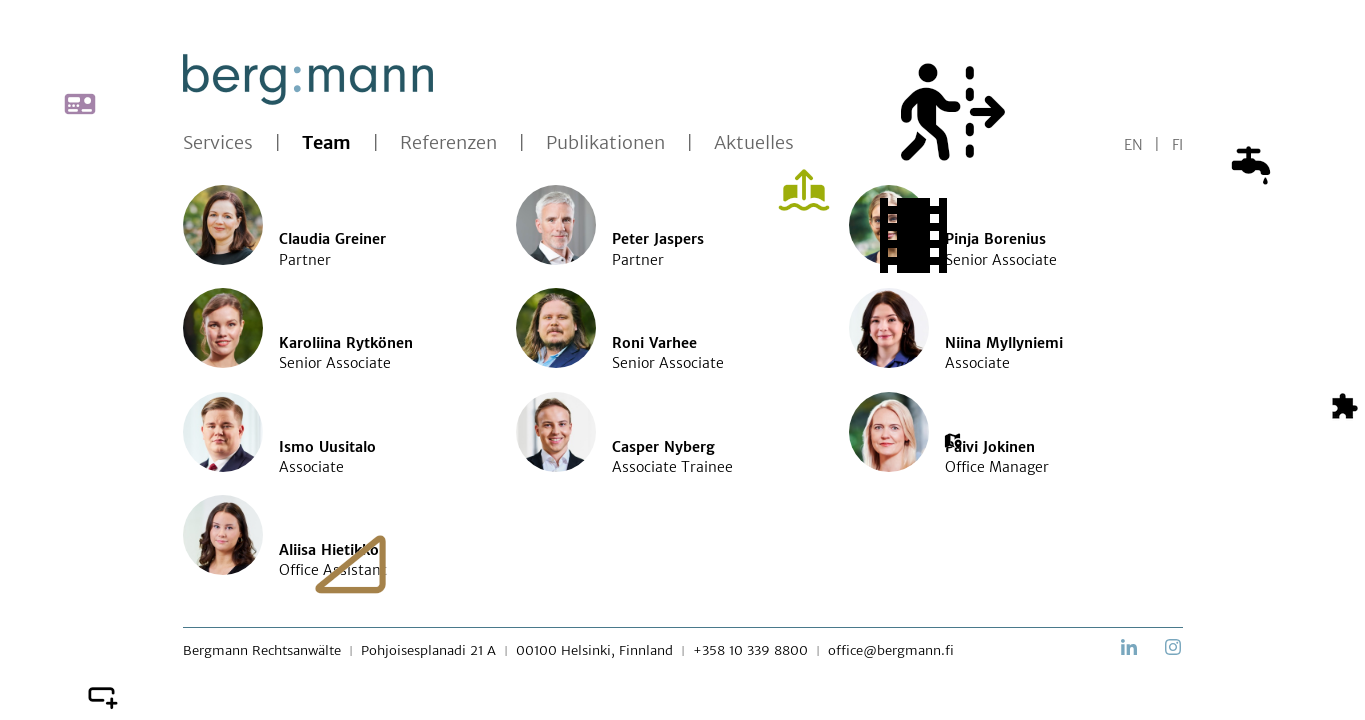  What do you see at coordinates (350, 564) in the screenshot?
I see `play media or start playback` at bounding box center [350, 564].